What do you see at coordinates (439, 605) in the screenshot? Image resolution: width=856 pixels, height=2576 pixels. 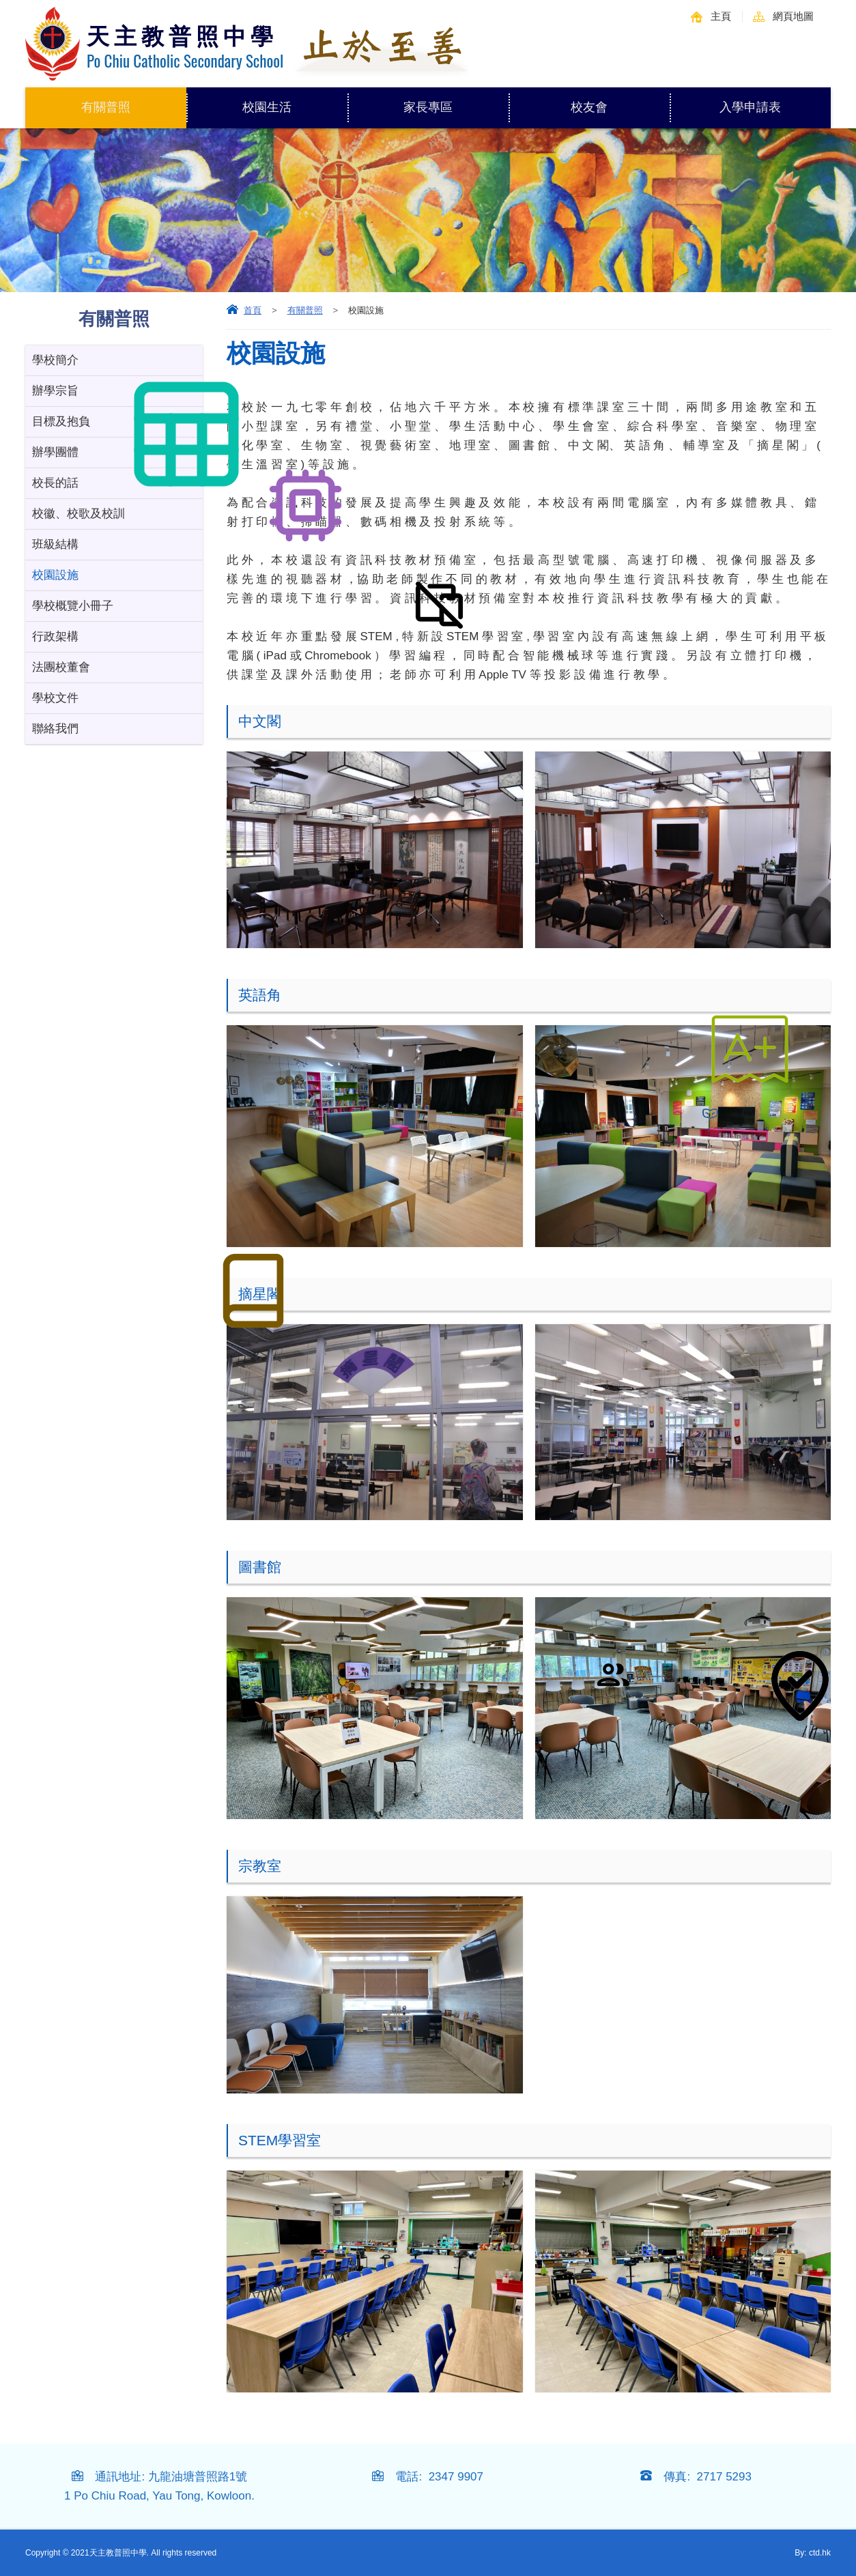 I see `devices are disconnected or unavailable` at bounding box center [439, 605].